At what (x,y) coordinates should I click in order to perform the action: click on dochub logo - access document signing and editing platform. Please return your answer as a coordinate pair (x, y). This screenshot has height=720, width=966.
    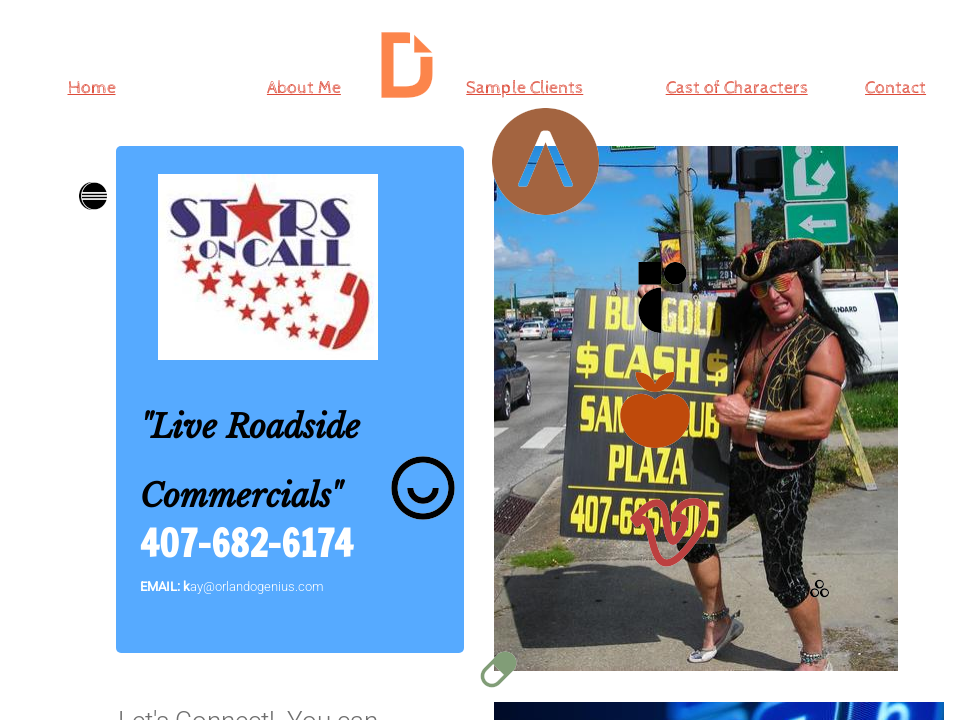
    Looking at the image, I should click on (408, 65).